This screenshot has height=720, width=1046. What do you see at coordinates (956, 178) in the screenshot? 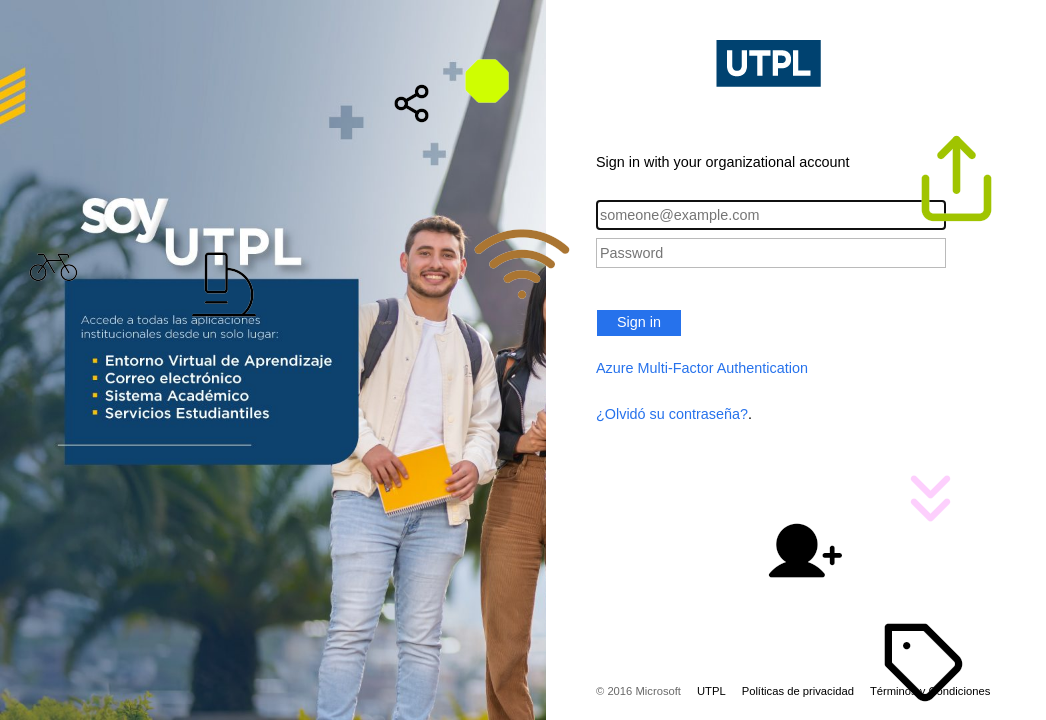
I see `share content to another app or platform` at bounding box center [956, 178].